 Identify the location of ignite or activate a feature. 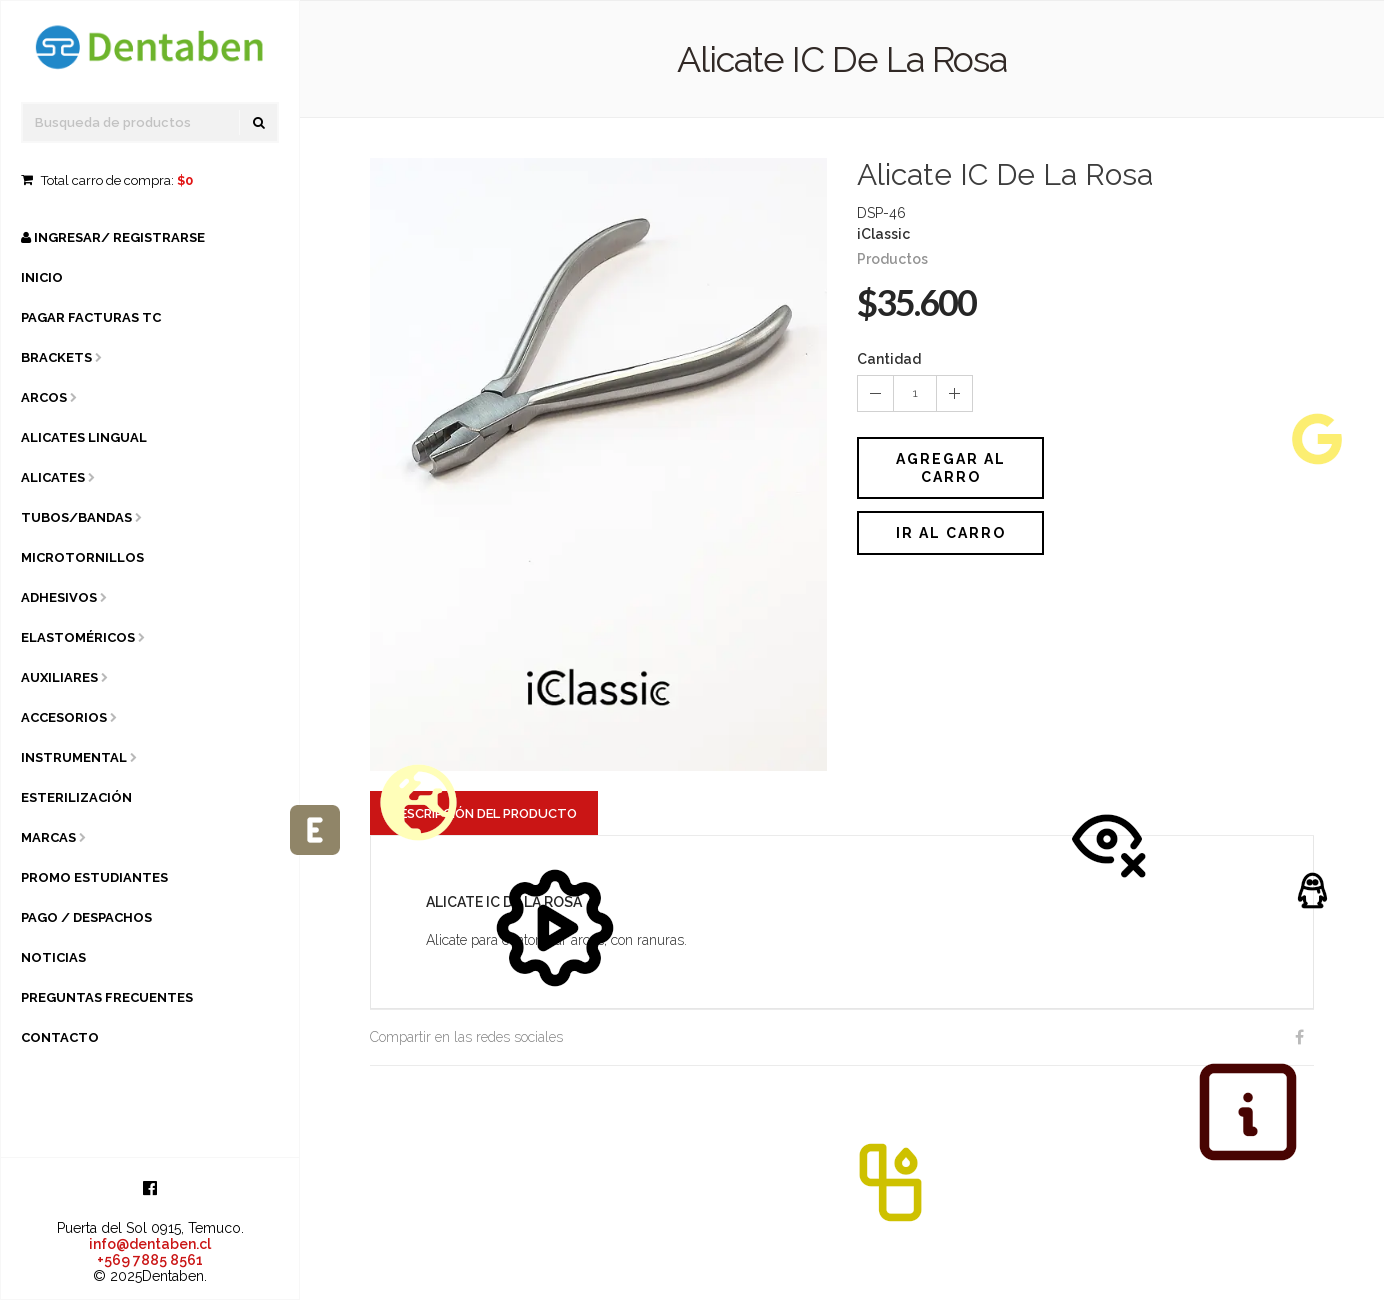
(890, 1182).